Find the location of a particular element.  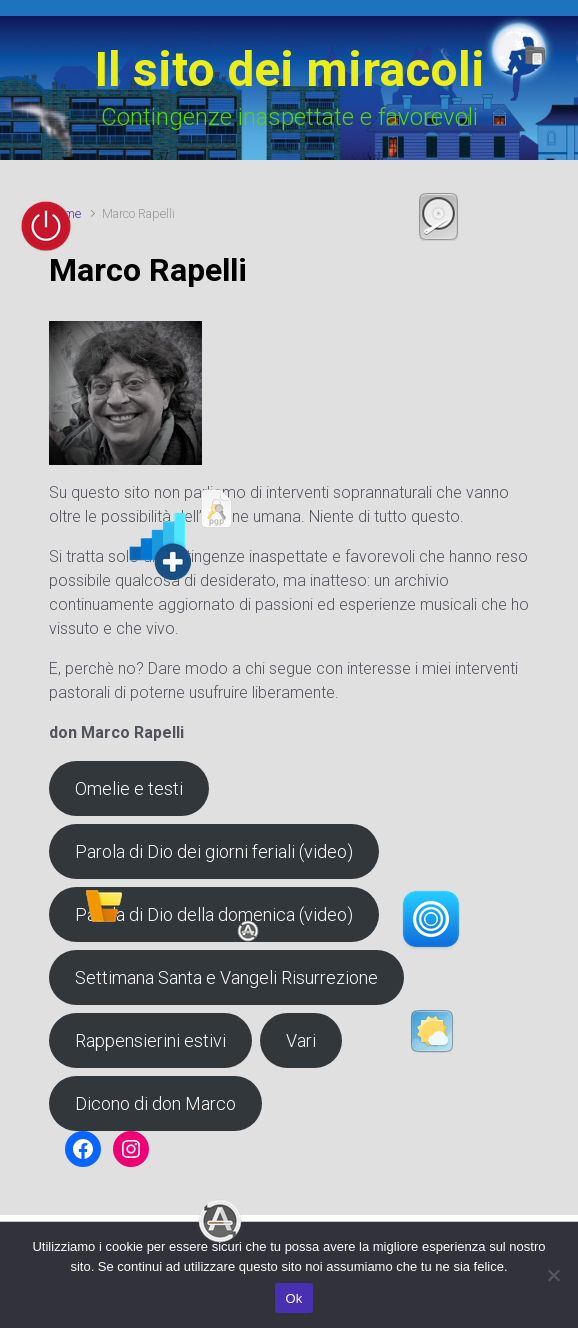

open zen browser (twilight variant) is located at coordinates (431, 919).